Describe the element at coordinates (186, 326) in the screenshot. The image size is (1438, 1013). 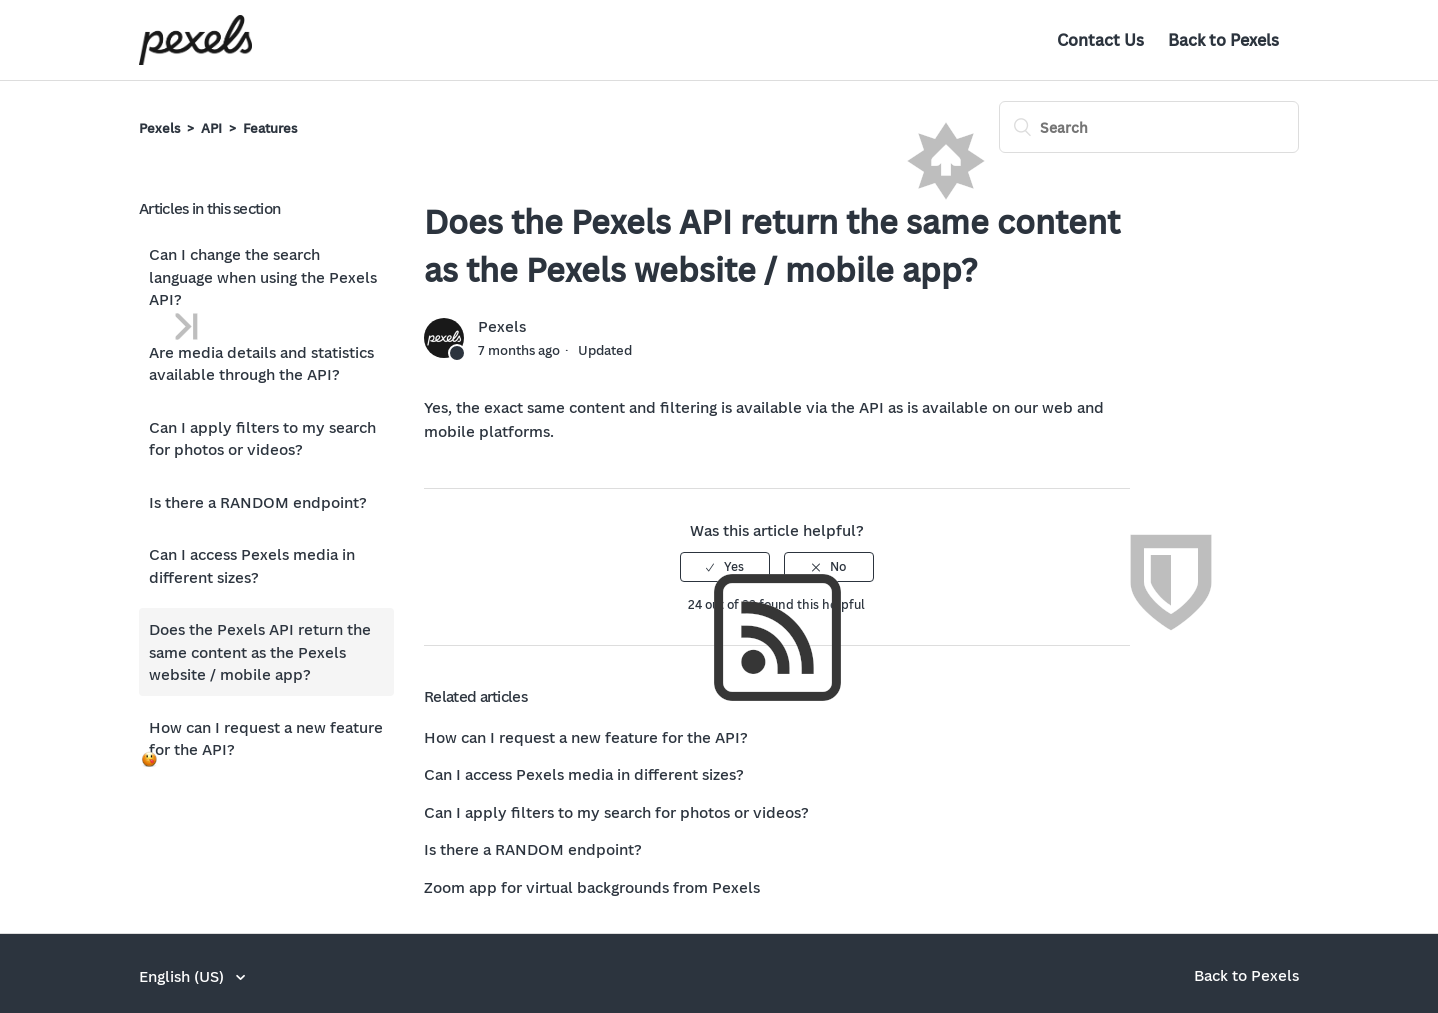
I see `skip to the end of a list or playlist` at that location.